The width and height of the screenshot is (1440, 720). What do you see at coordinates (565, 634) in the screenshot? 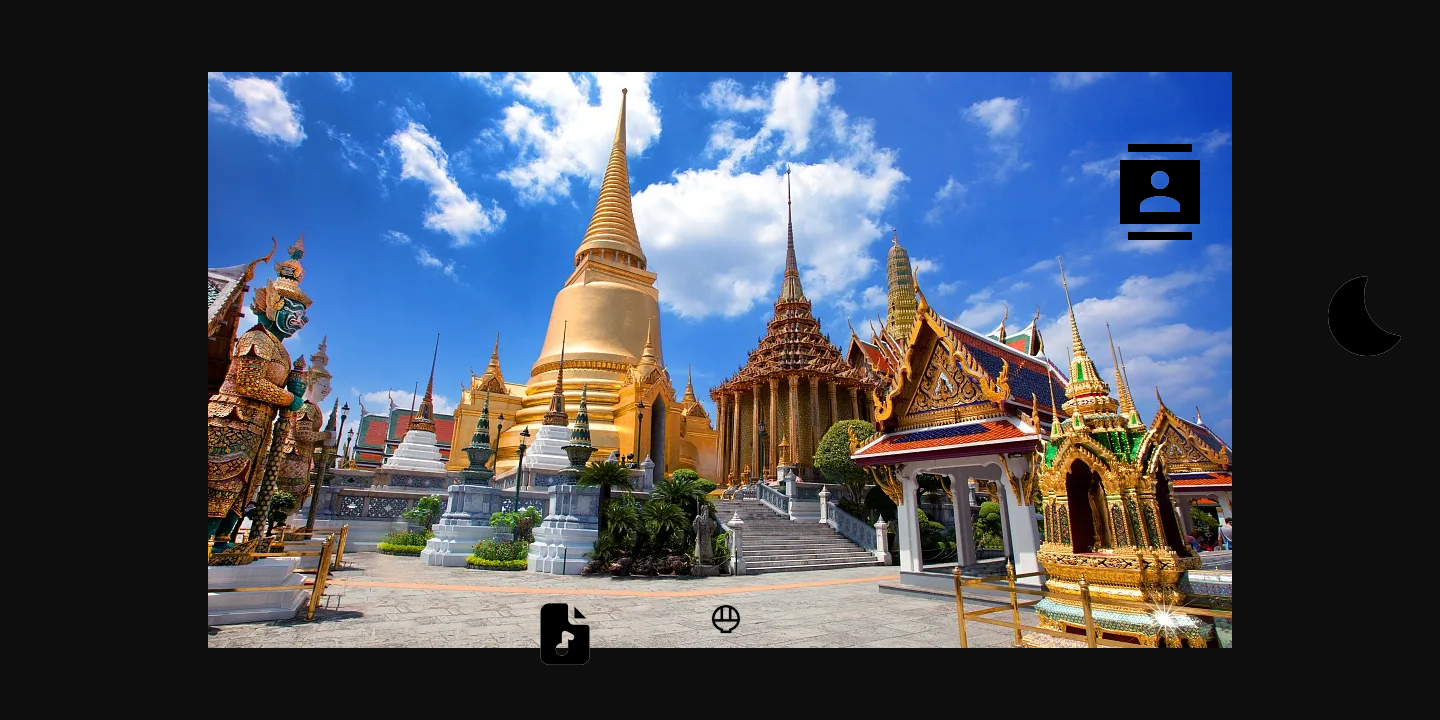
I see `open an audio or music file` at bounding box center [565, 634].